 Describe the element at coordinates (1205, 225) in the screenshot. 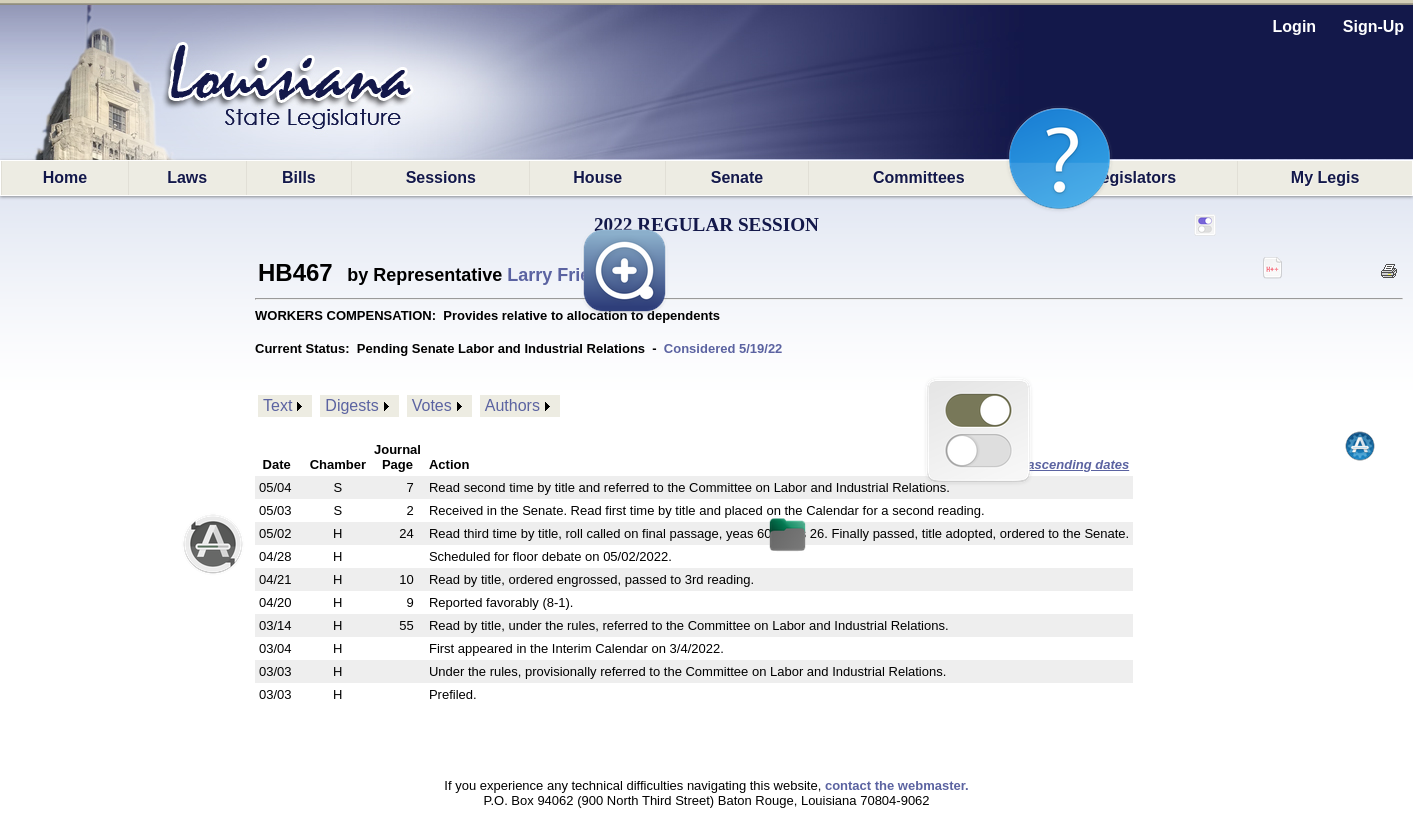

I see `open desktop preferences or settings` at that location.